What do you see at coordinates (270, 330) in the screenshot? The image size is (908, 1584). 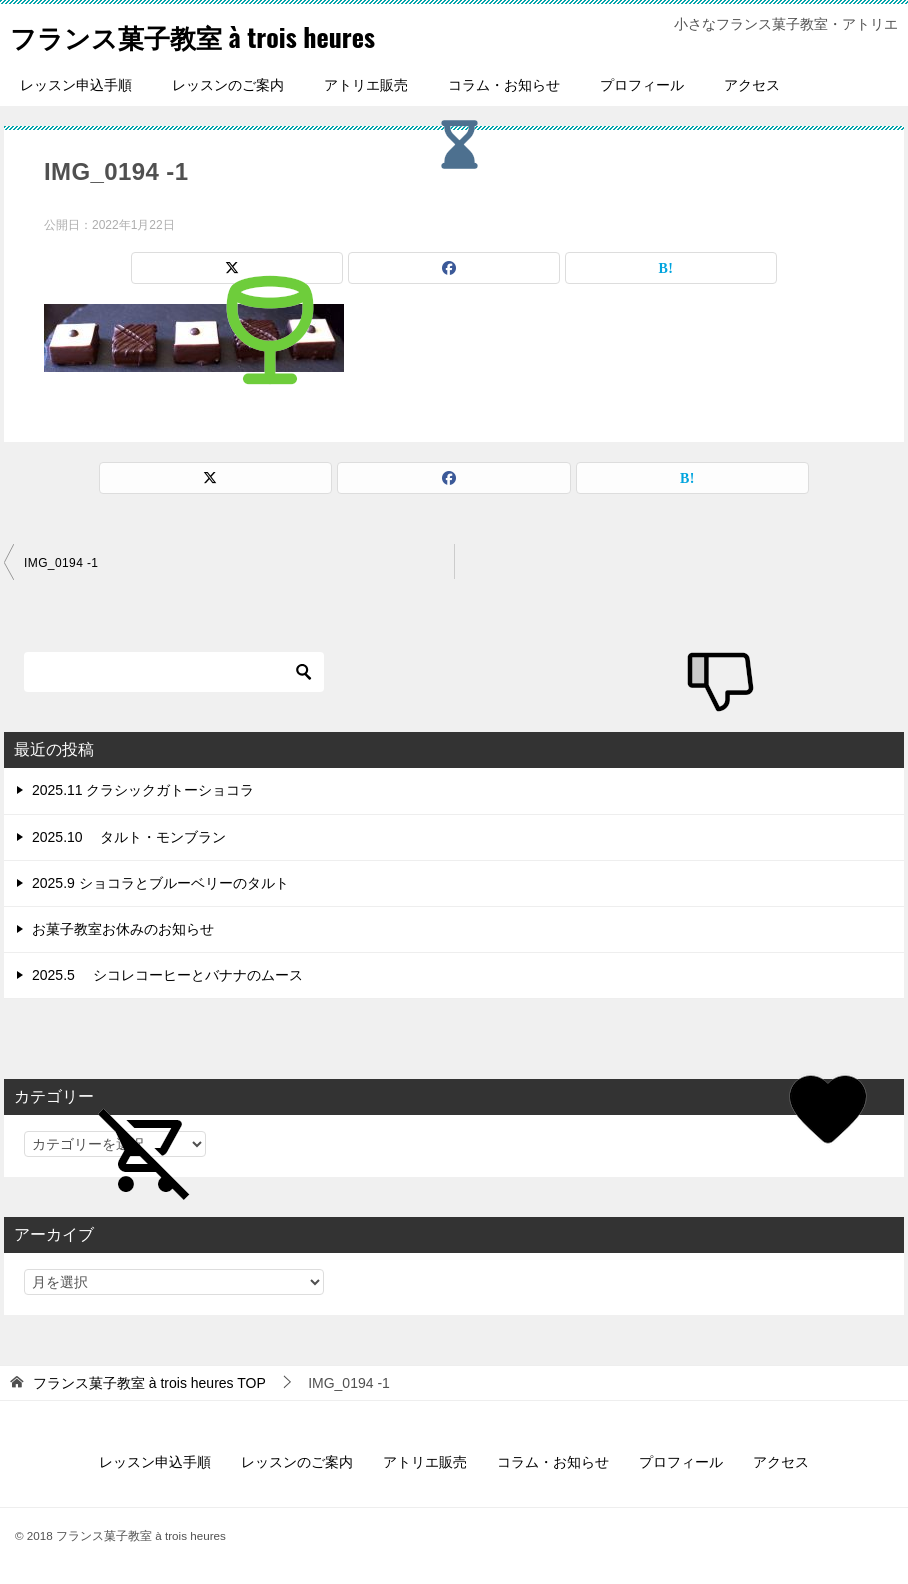 I see `view cocktail or drink menu` at bounding box center [270, 330].